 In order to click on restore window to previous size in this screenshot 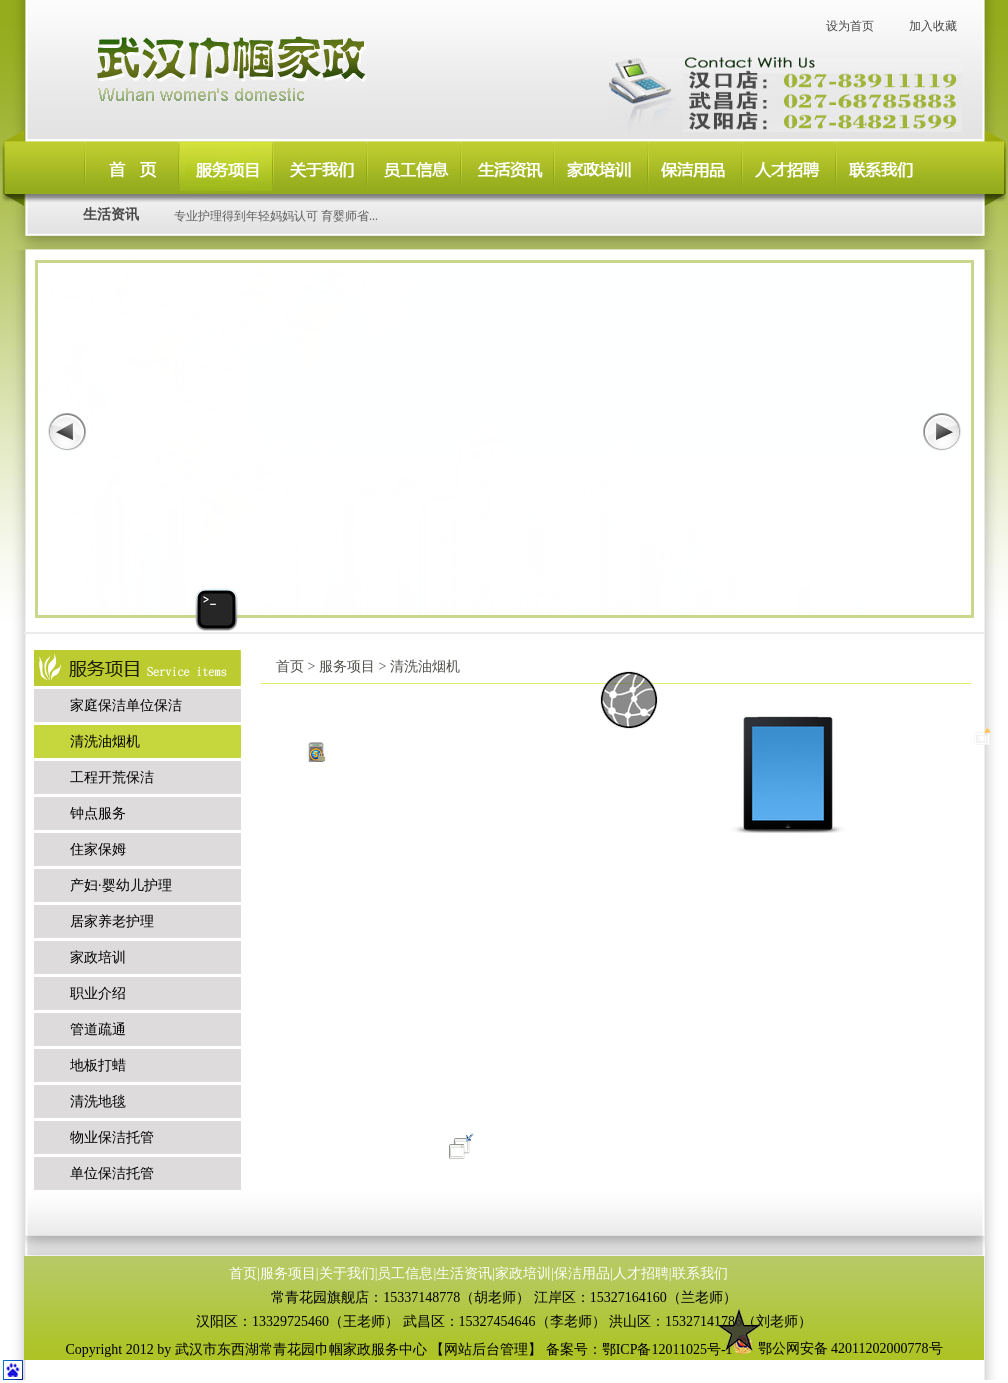, I will do `click(461, 1146)`.